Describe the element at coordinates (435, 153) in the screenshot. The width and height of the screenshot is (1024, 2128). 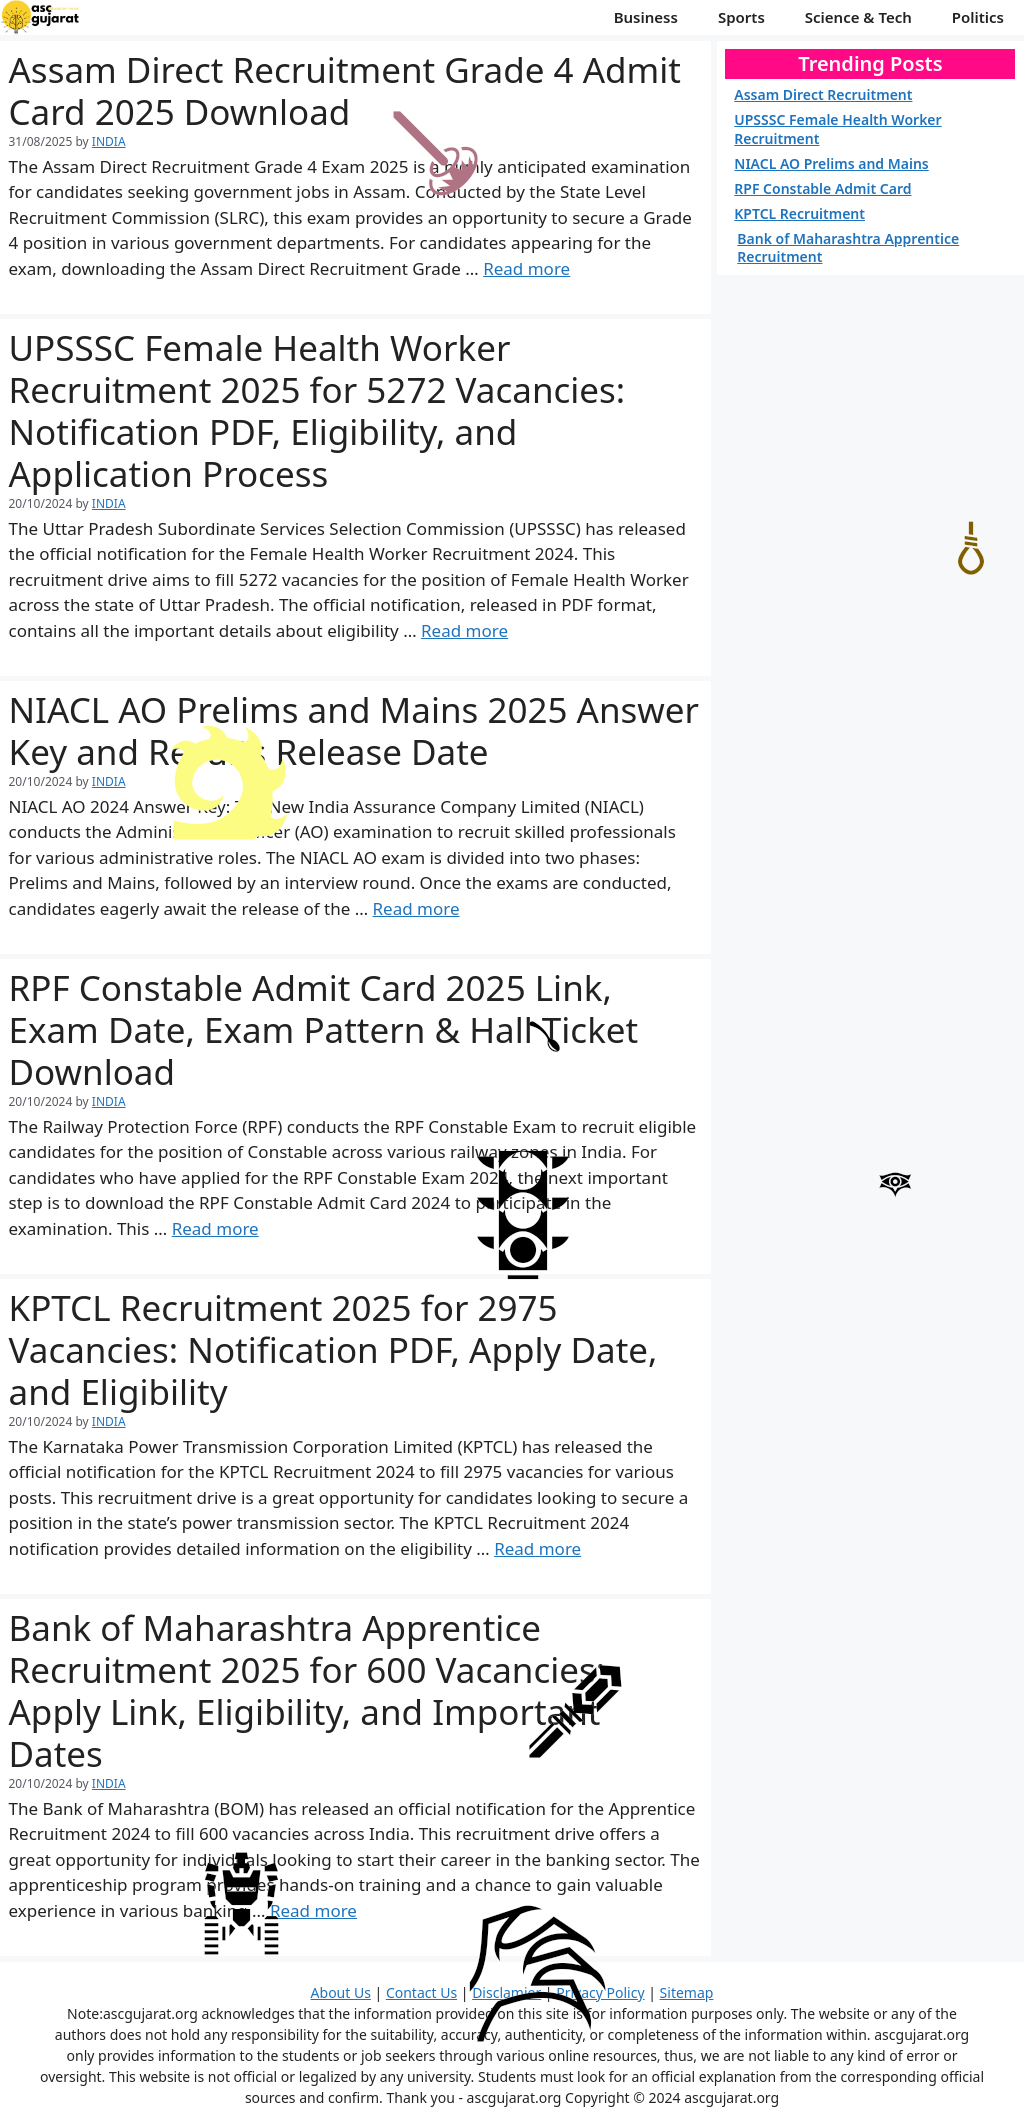
I see `fire ion cannon weapon ability` at that location.